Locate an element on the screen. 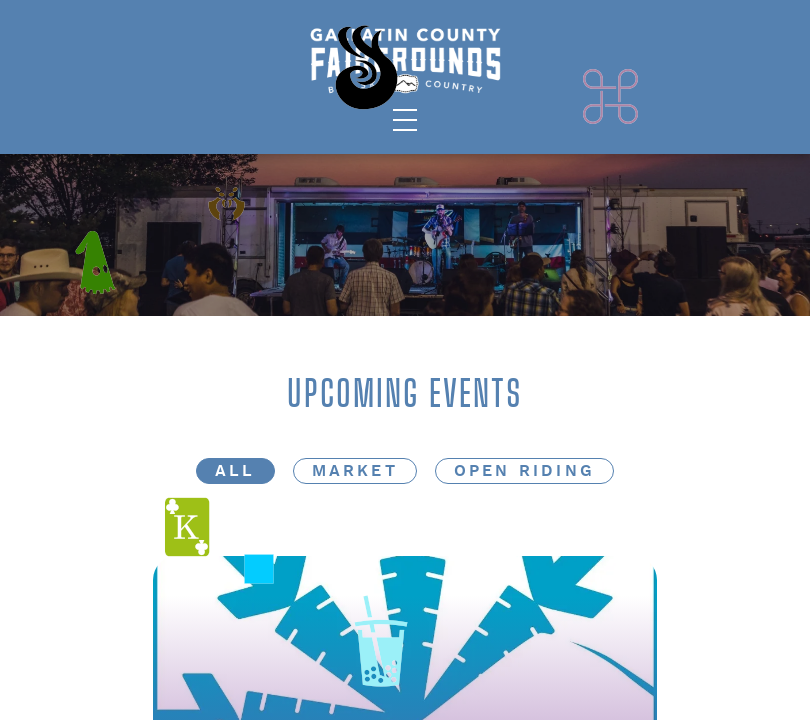 The height and width of the screenshot is (720, 810). order bubble tea or boba drinks is located at coordinates (381, 641).